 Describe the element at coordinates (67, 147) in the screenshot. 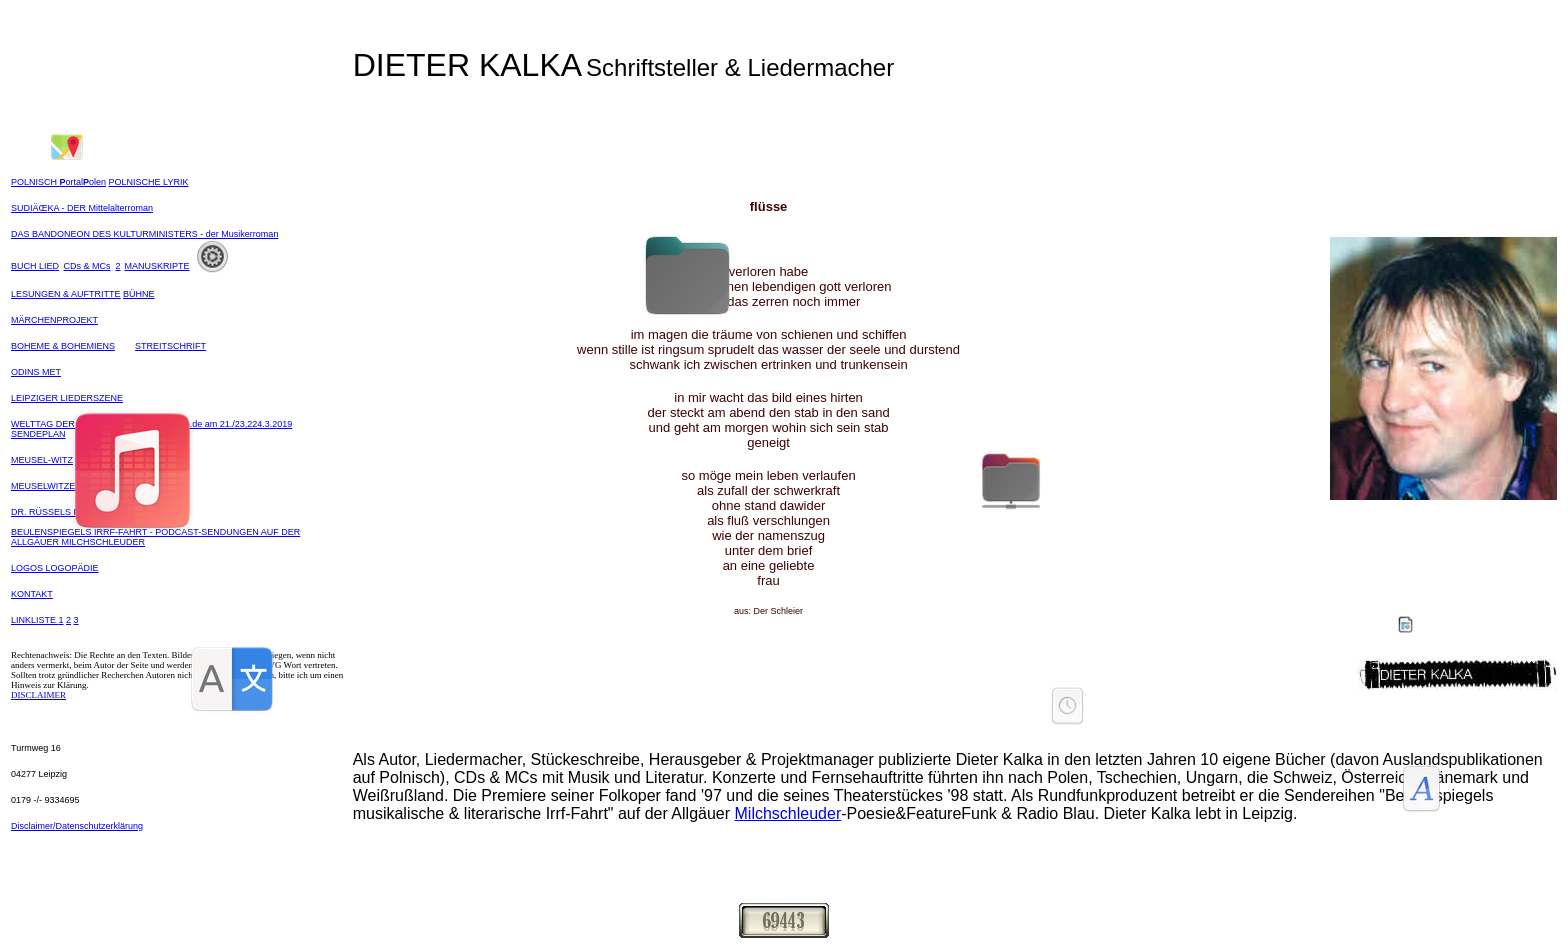

I see `open gnome maps application` at that location.